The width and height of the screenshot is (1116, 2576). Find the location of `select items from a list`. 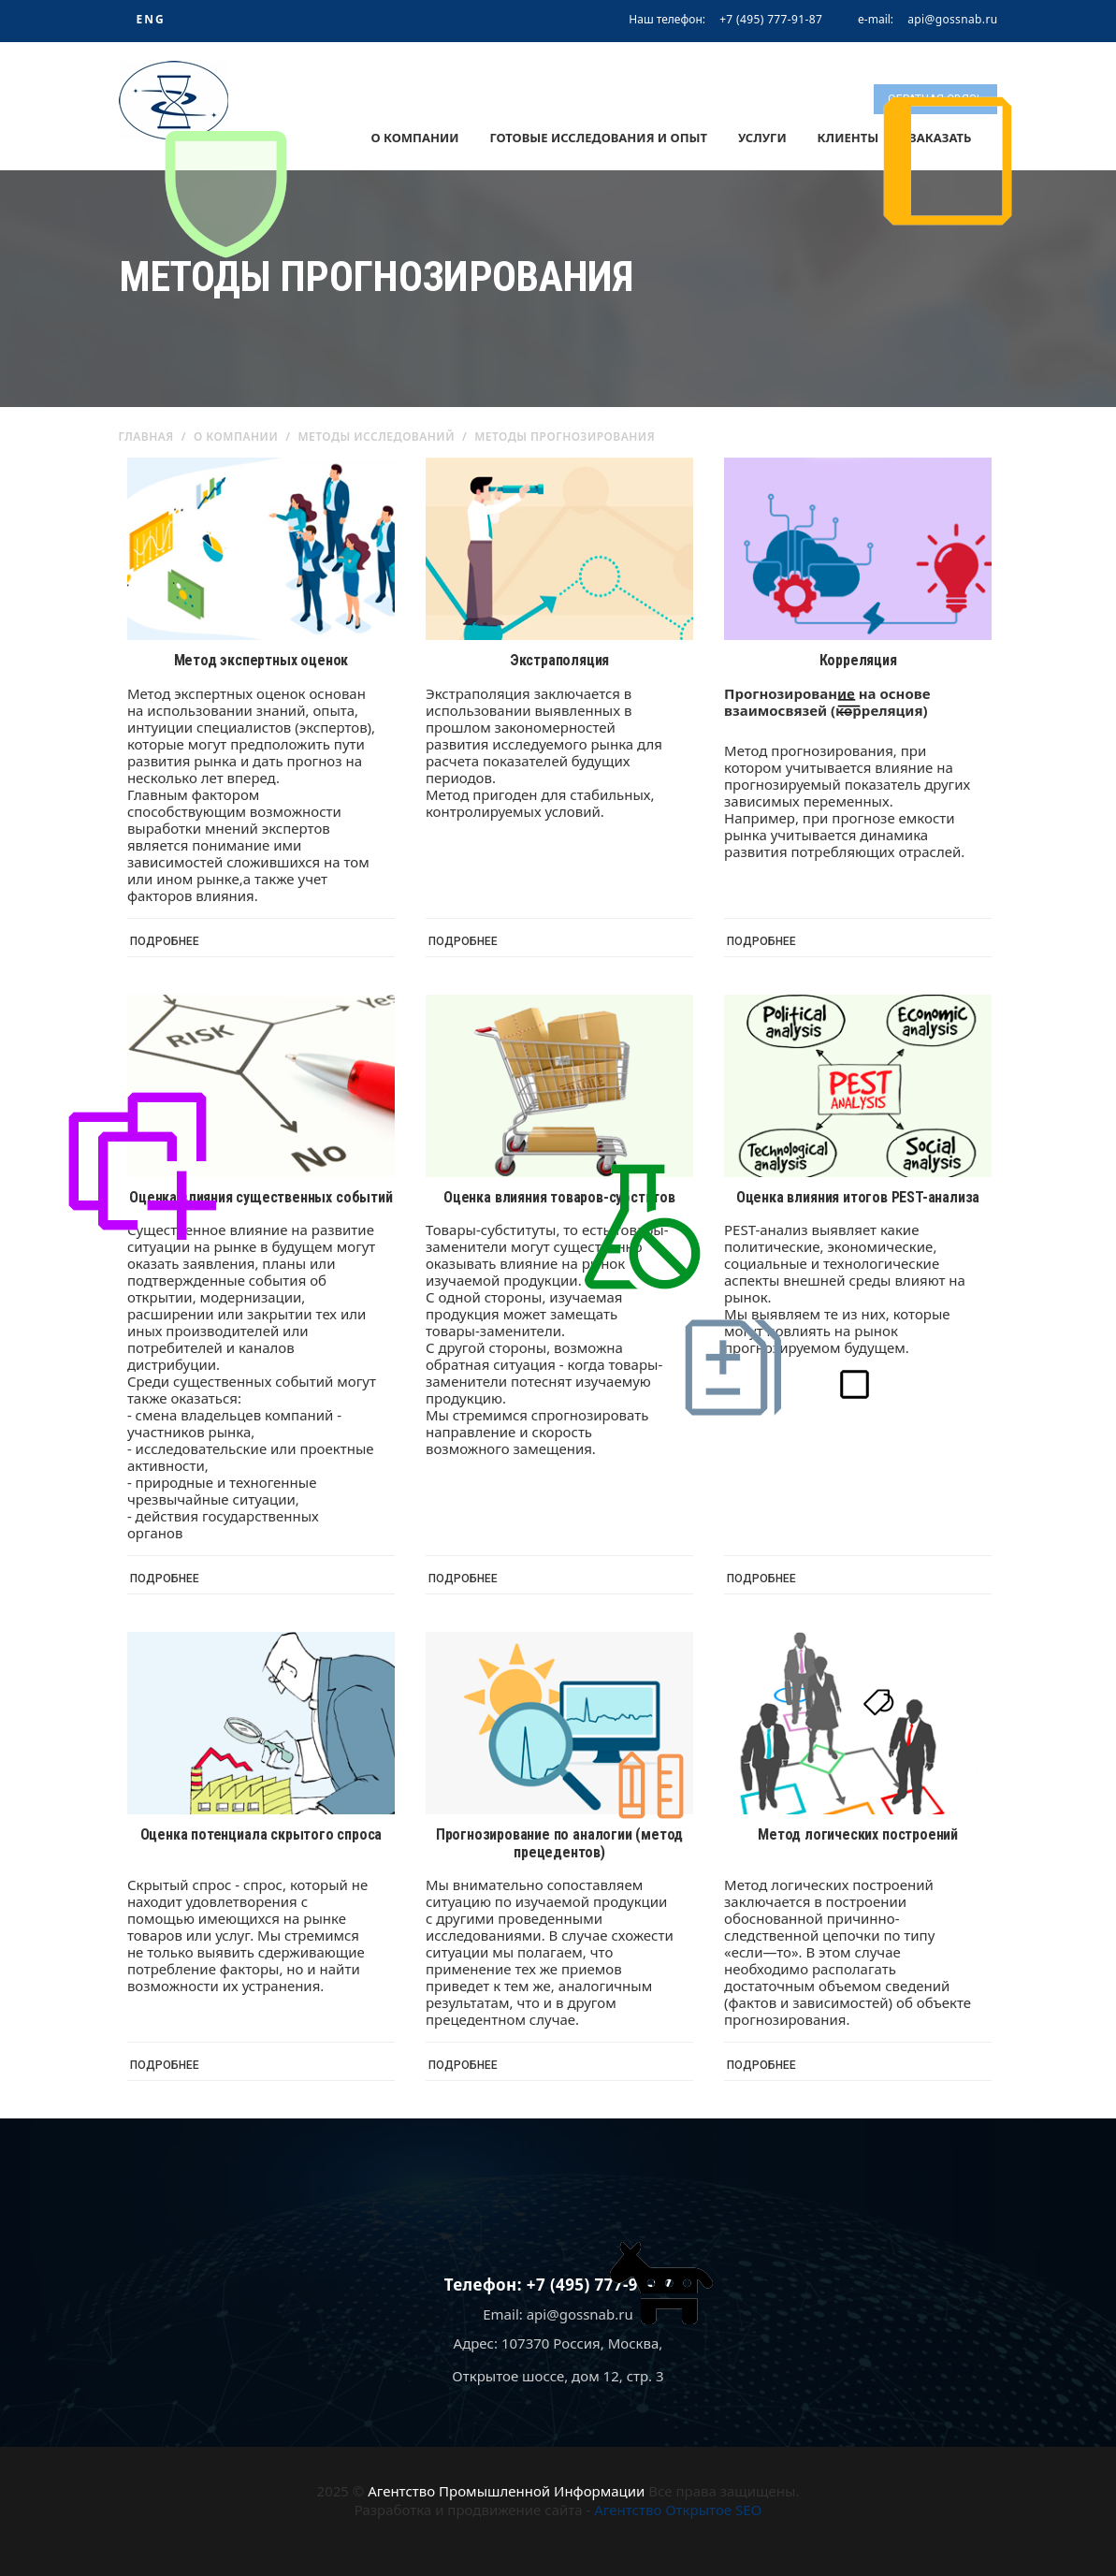

select items from a list is located at coordinates (848, 706).